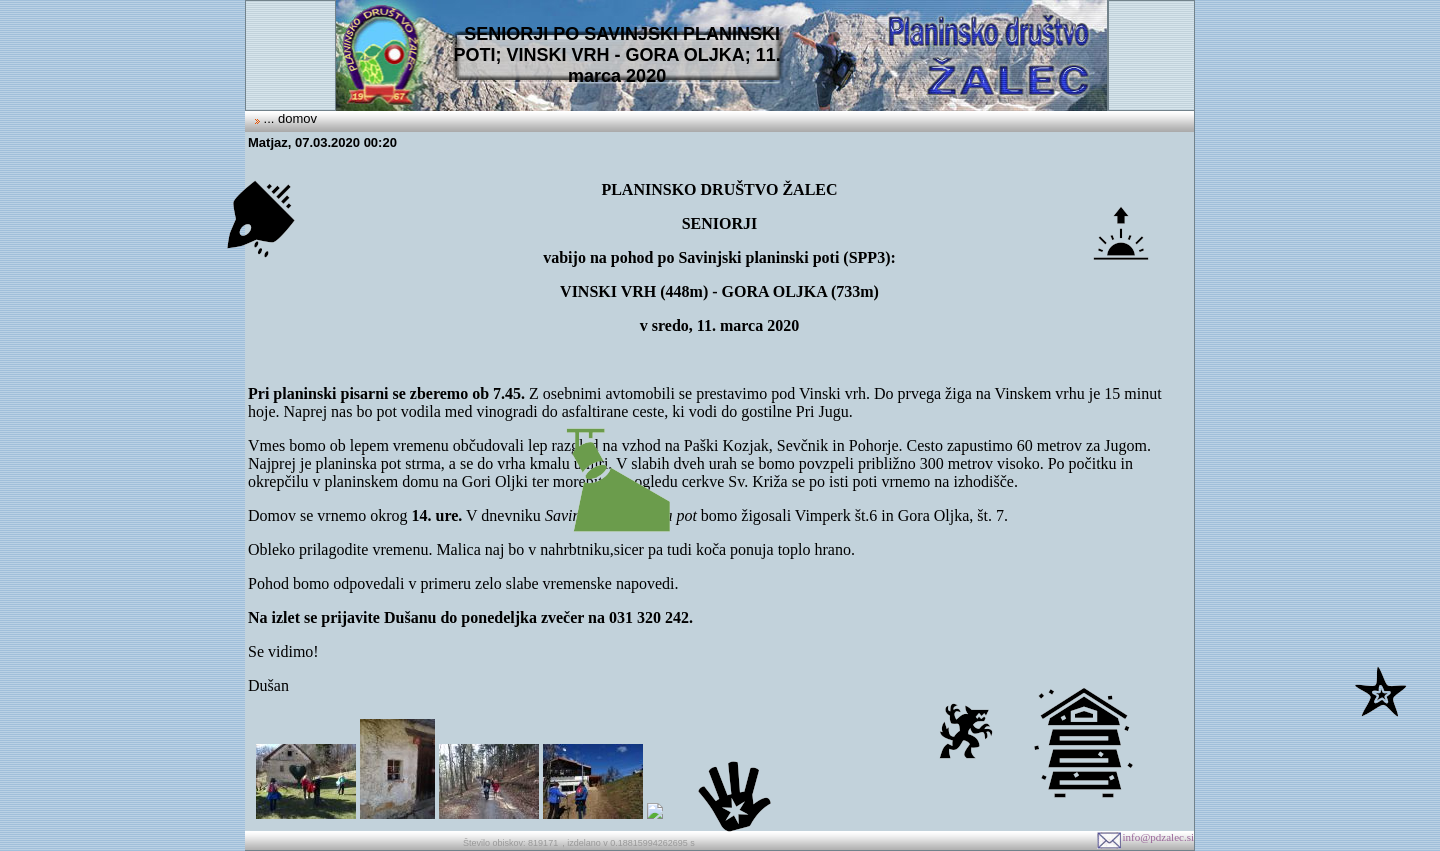  I want to click on launch bombing run or airstrike action, so click(261, 219).